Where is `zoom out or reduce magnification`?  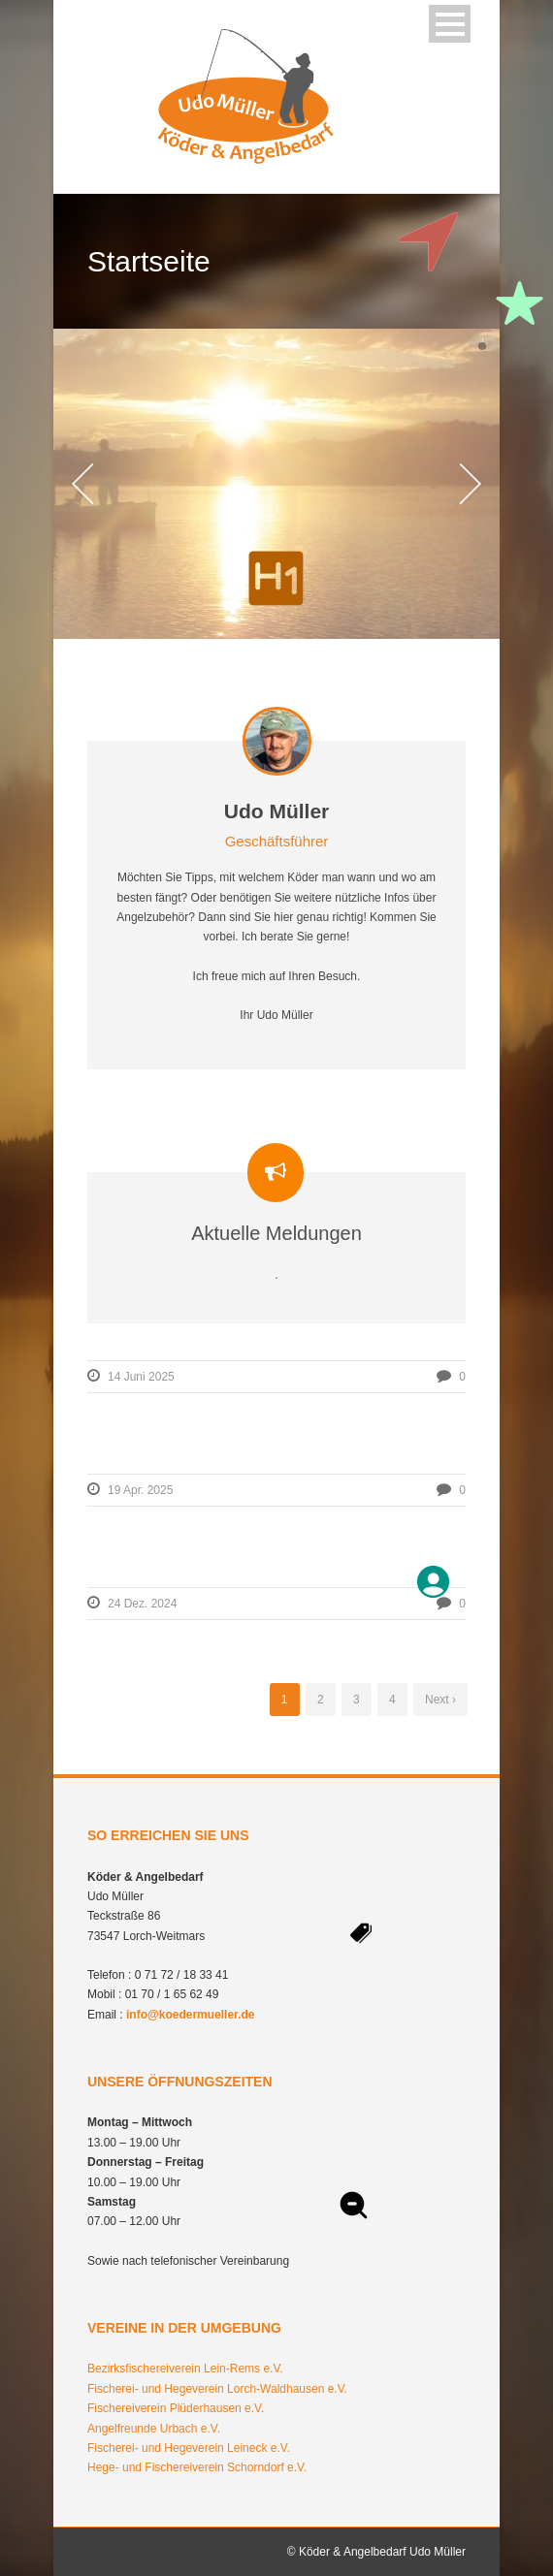
zoom out or reduce magnification is located at coordinates (353, 2205).